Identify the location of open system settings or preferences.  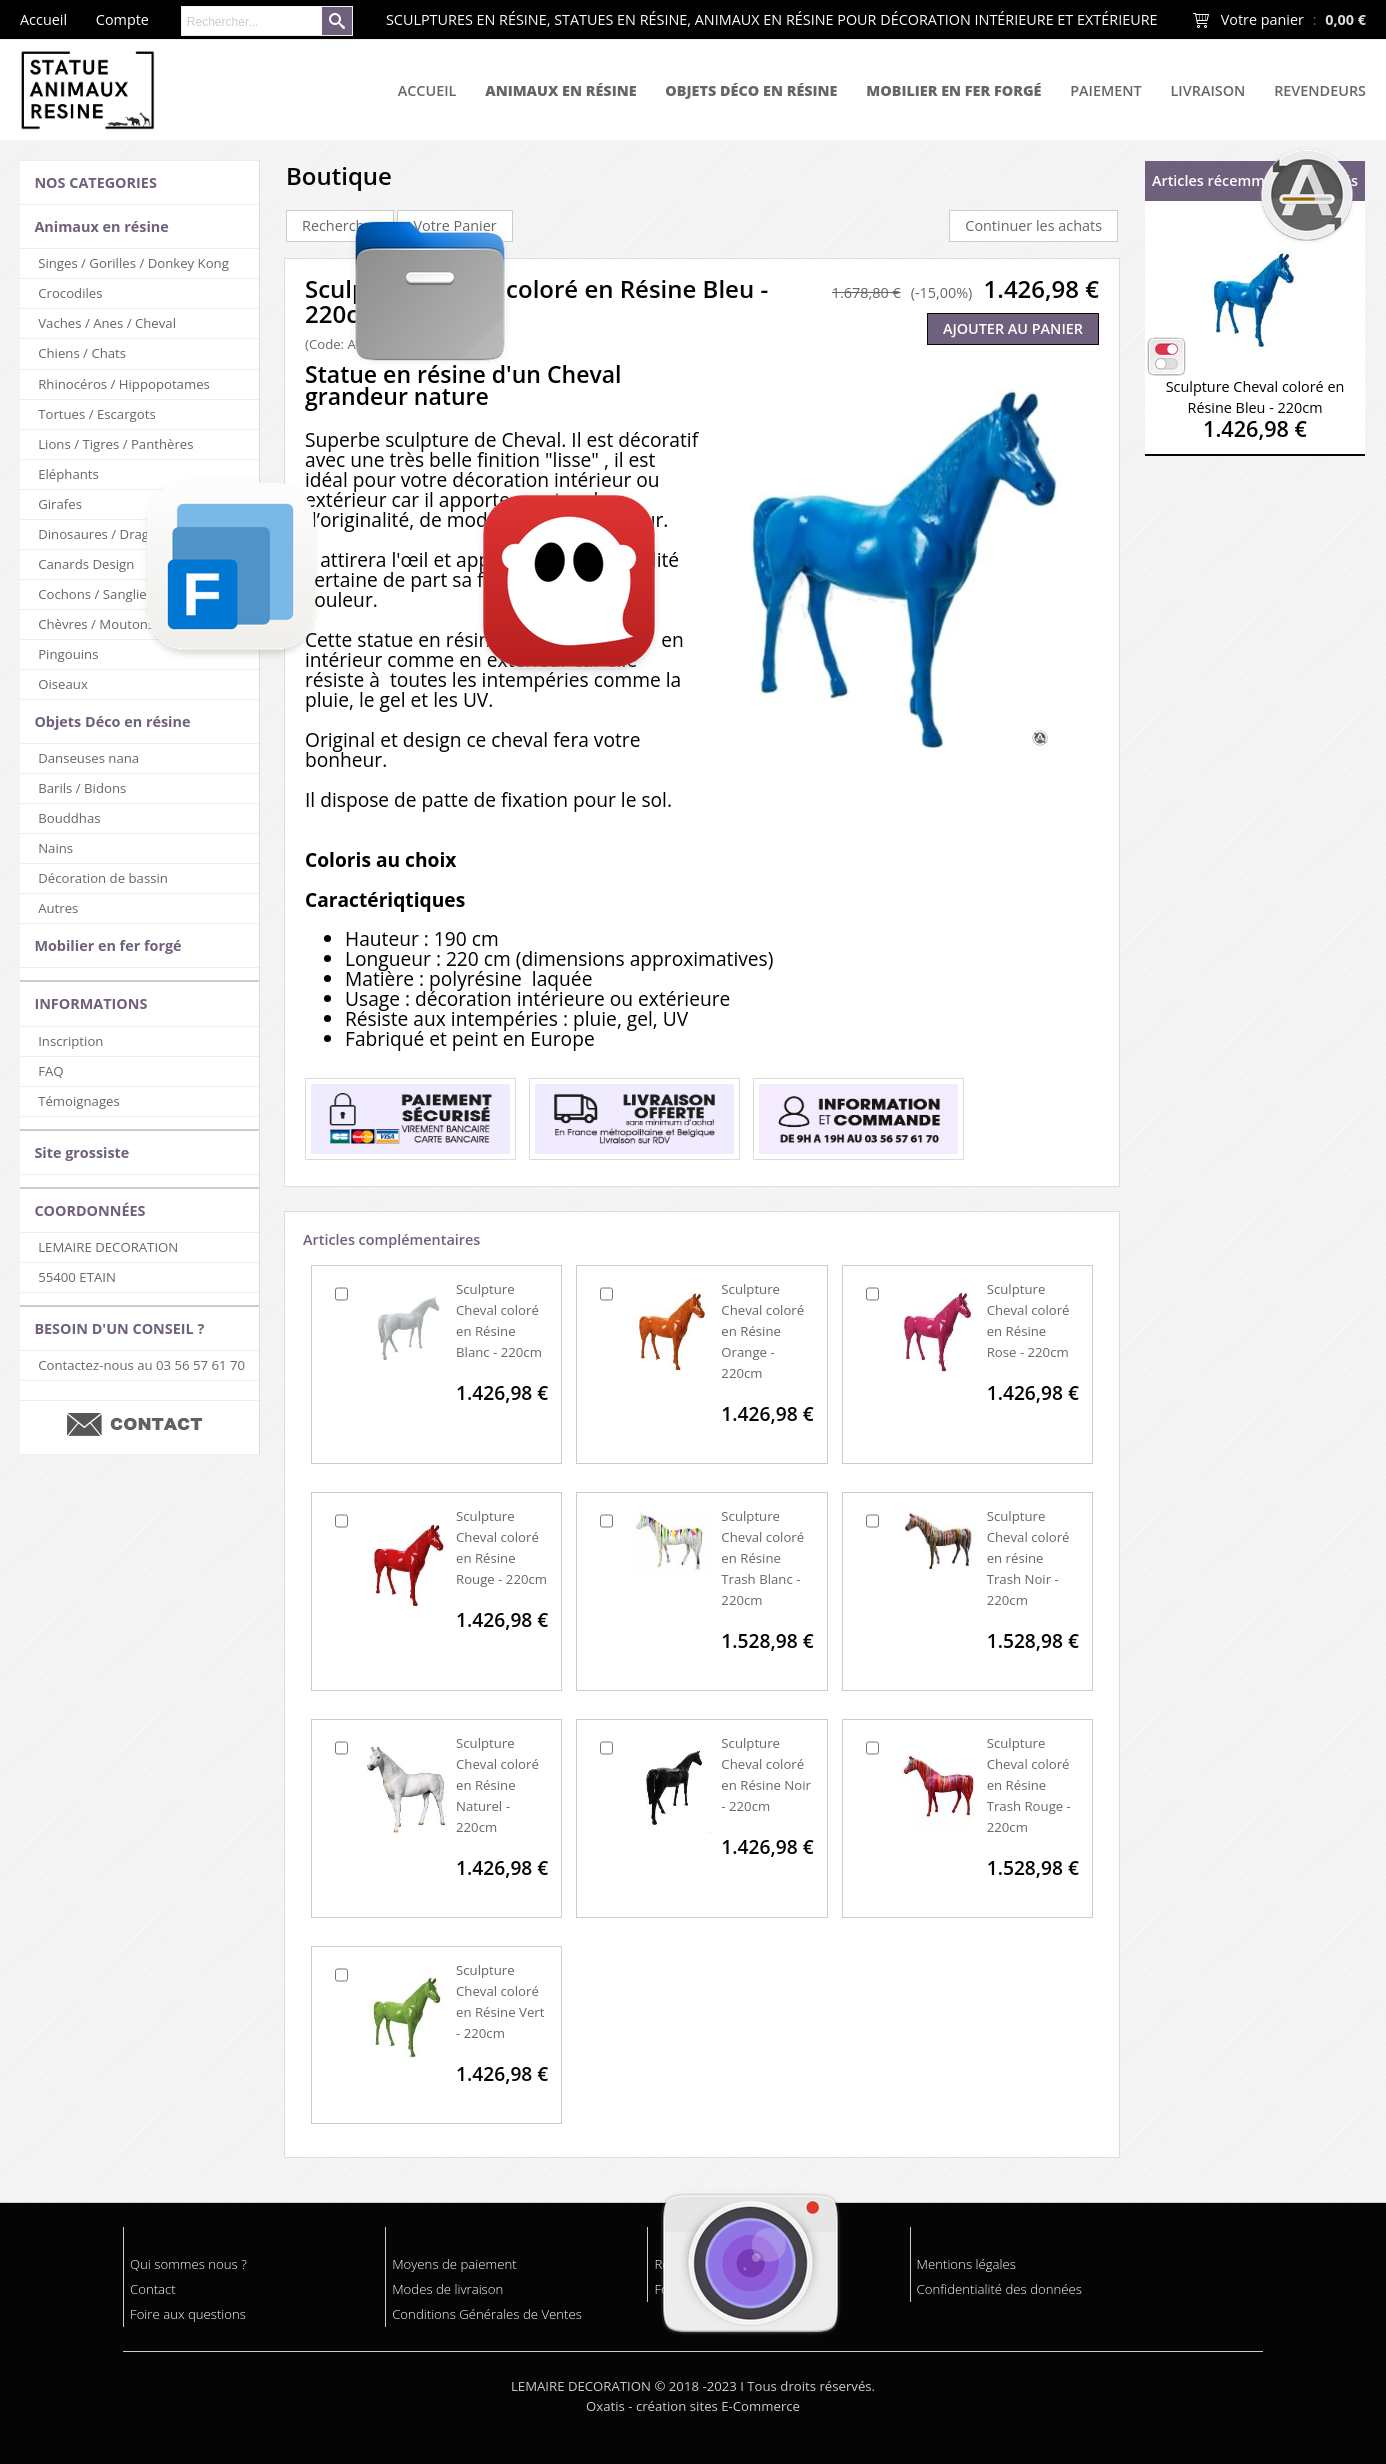
(1166, 356).